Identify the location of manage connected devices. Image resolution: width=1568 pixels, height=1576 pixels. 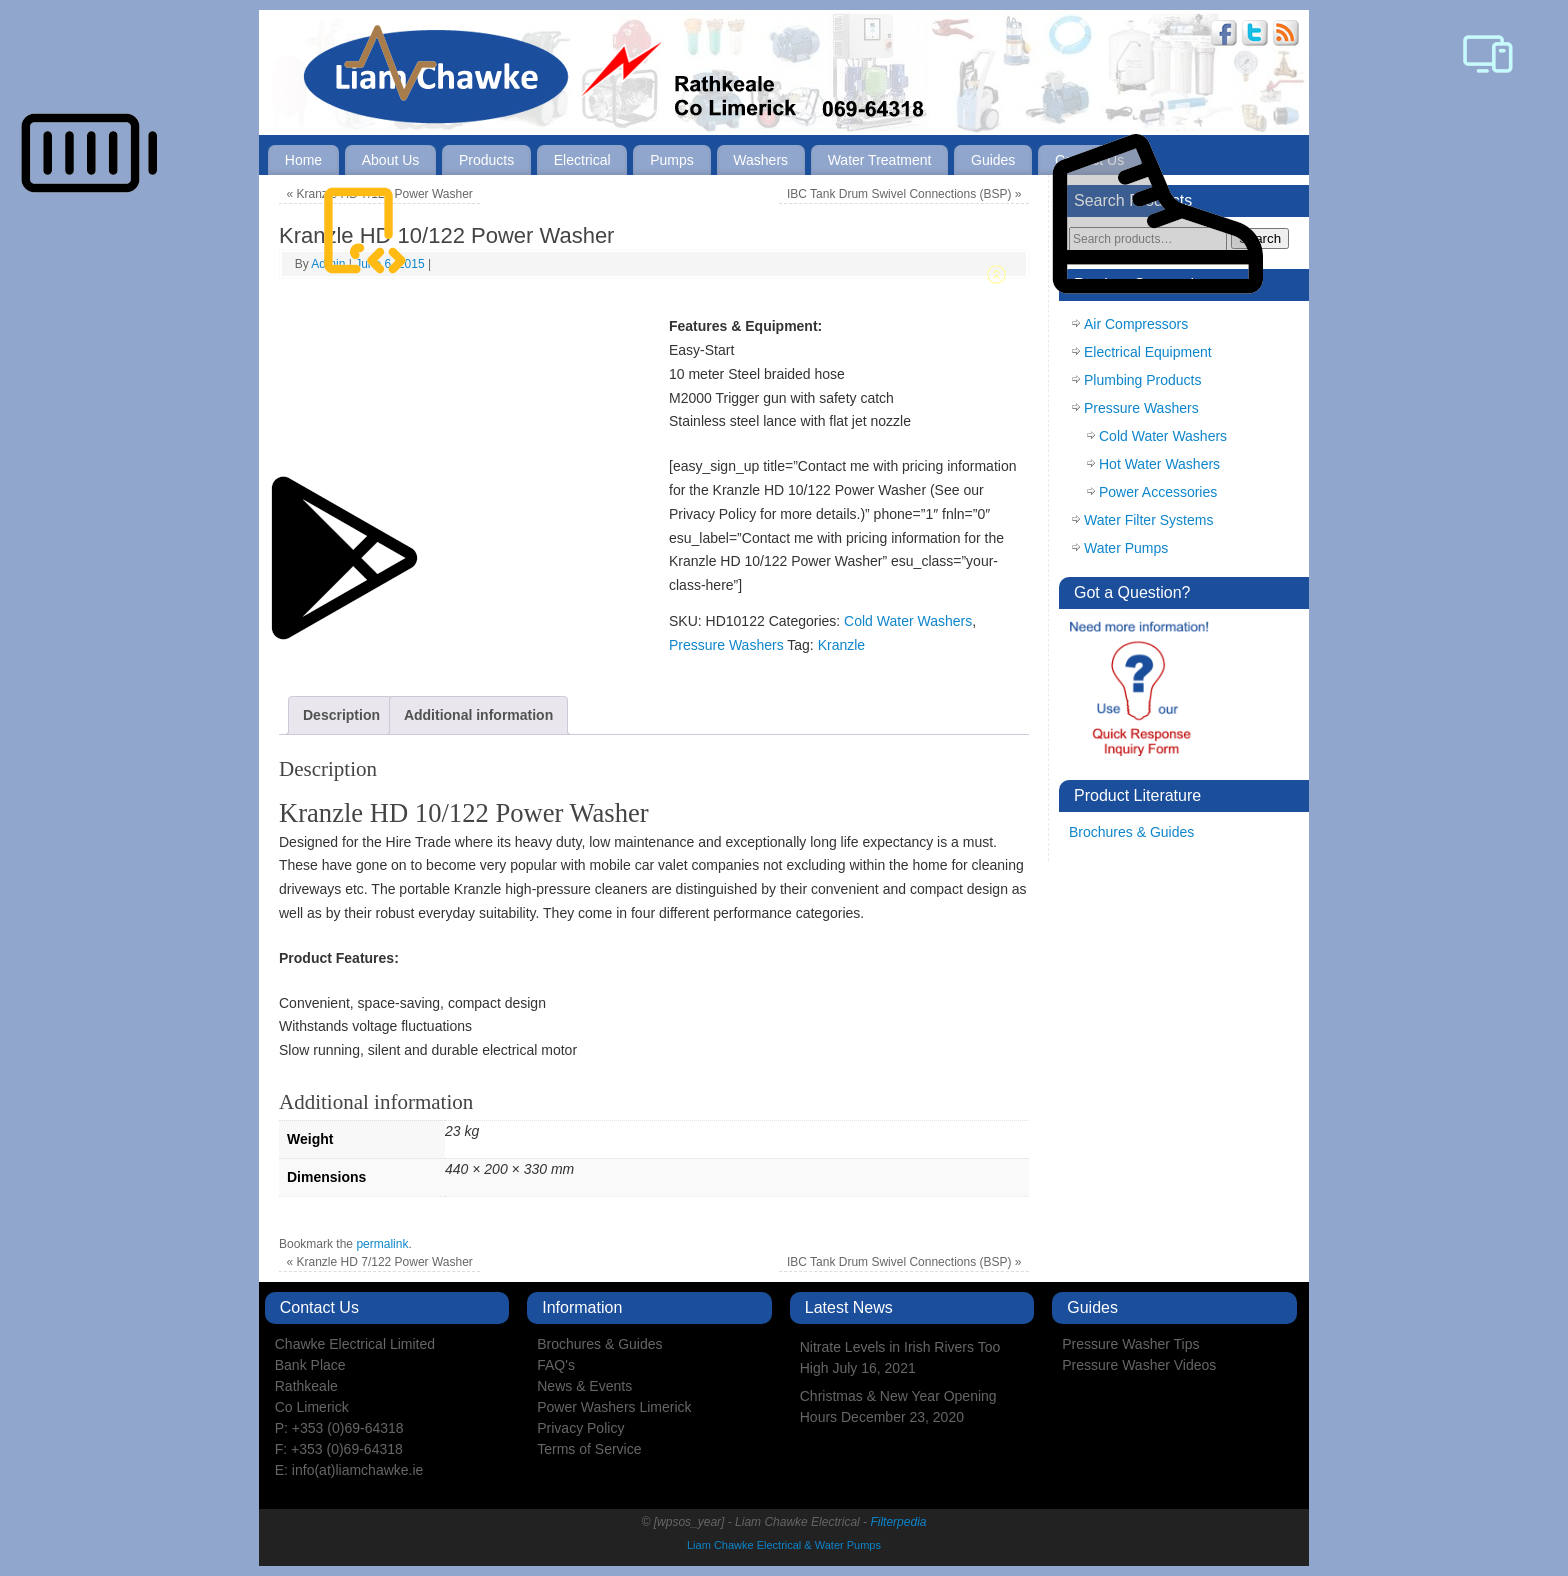
(1487, 54).